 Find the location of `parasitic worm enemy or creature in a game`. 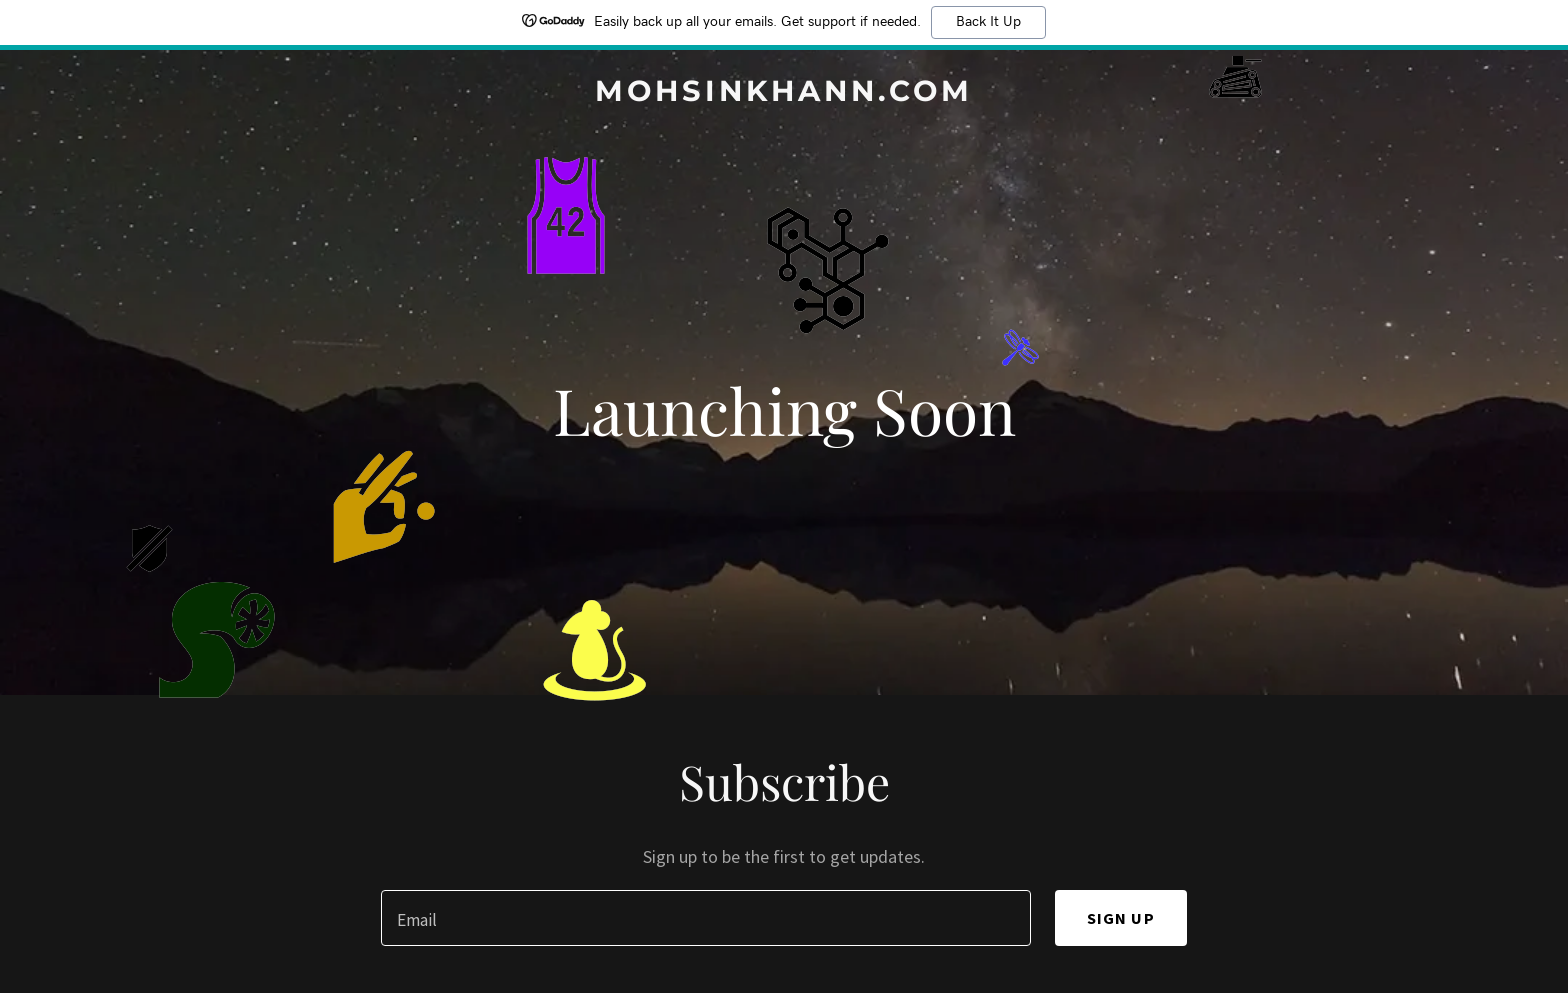

parasitic worm enemy or creature in a game is located at coordinates (217, 640).